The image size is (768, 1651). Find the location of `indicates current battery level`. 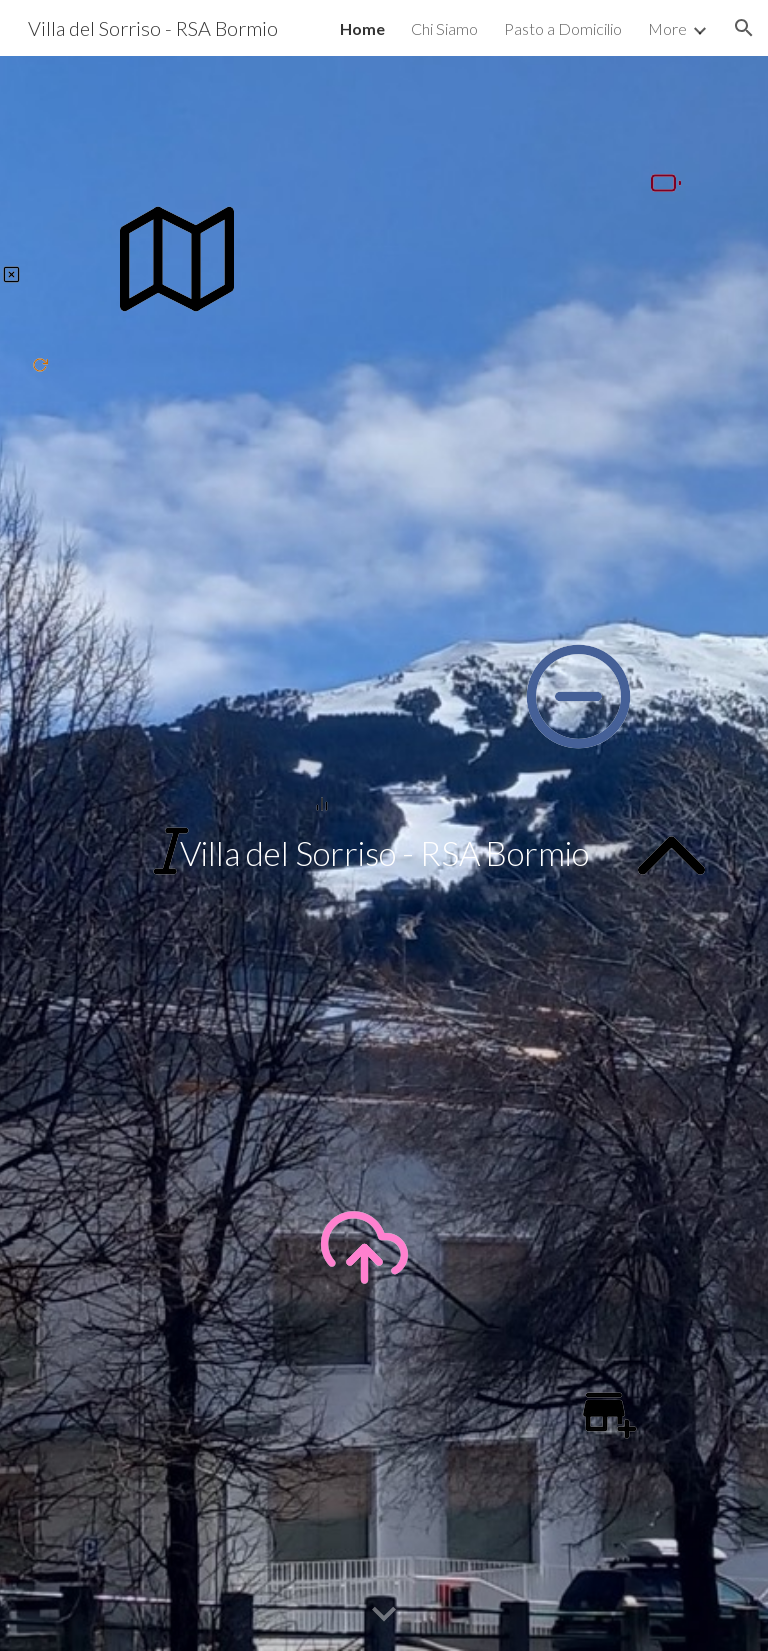

indicates current battery level is located at coordinates (666, 183).